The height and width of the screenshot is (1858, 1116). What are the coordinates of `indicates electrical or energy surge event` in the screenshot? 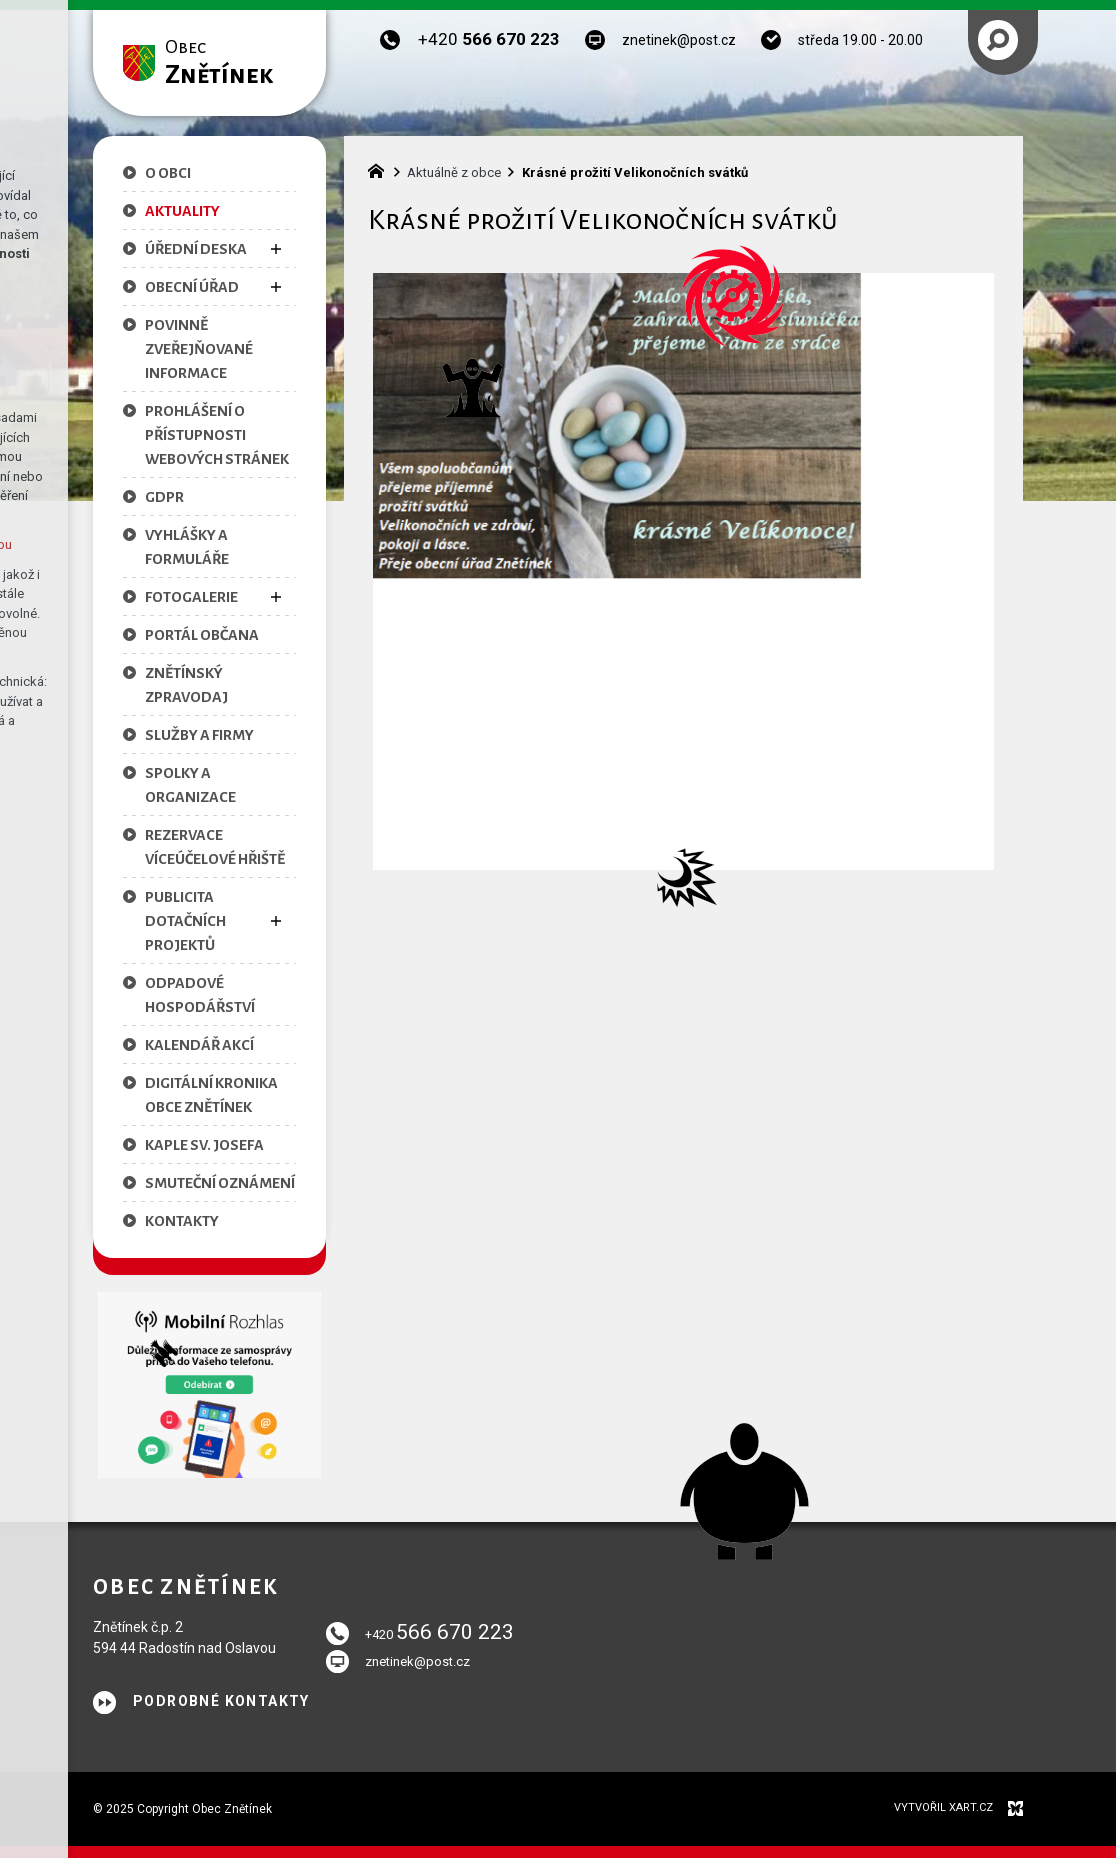 It's located at (687, 877).